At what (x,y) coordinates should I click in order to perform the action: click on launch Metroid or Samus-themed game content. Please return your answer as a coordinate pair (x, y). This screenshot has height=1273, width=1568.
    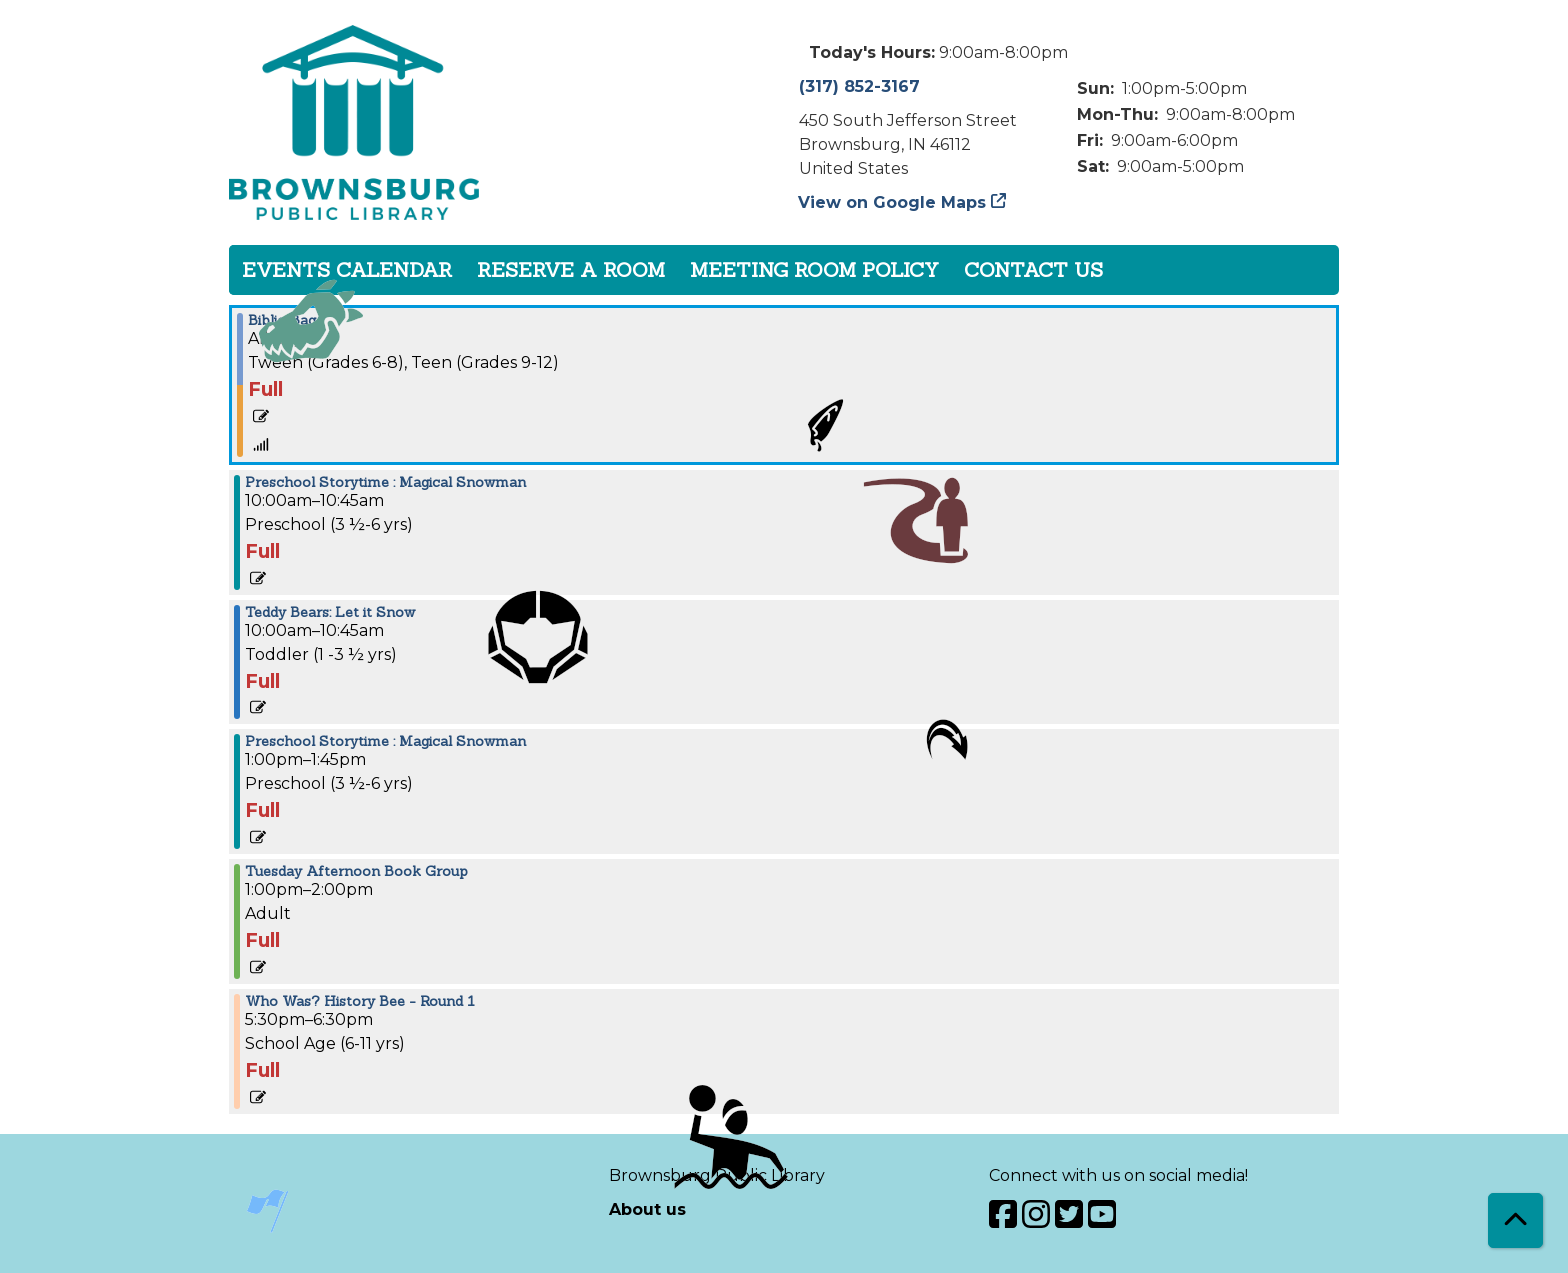
    Looking at the image, I should click on (538, 637).